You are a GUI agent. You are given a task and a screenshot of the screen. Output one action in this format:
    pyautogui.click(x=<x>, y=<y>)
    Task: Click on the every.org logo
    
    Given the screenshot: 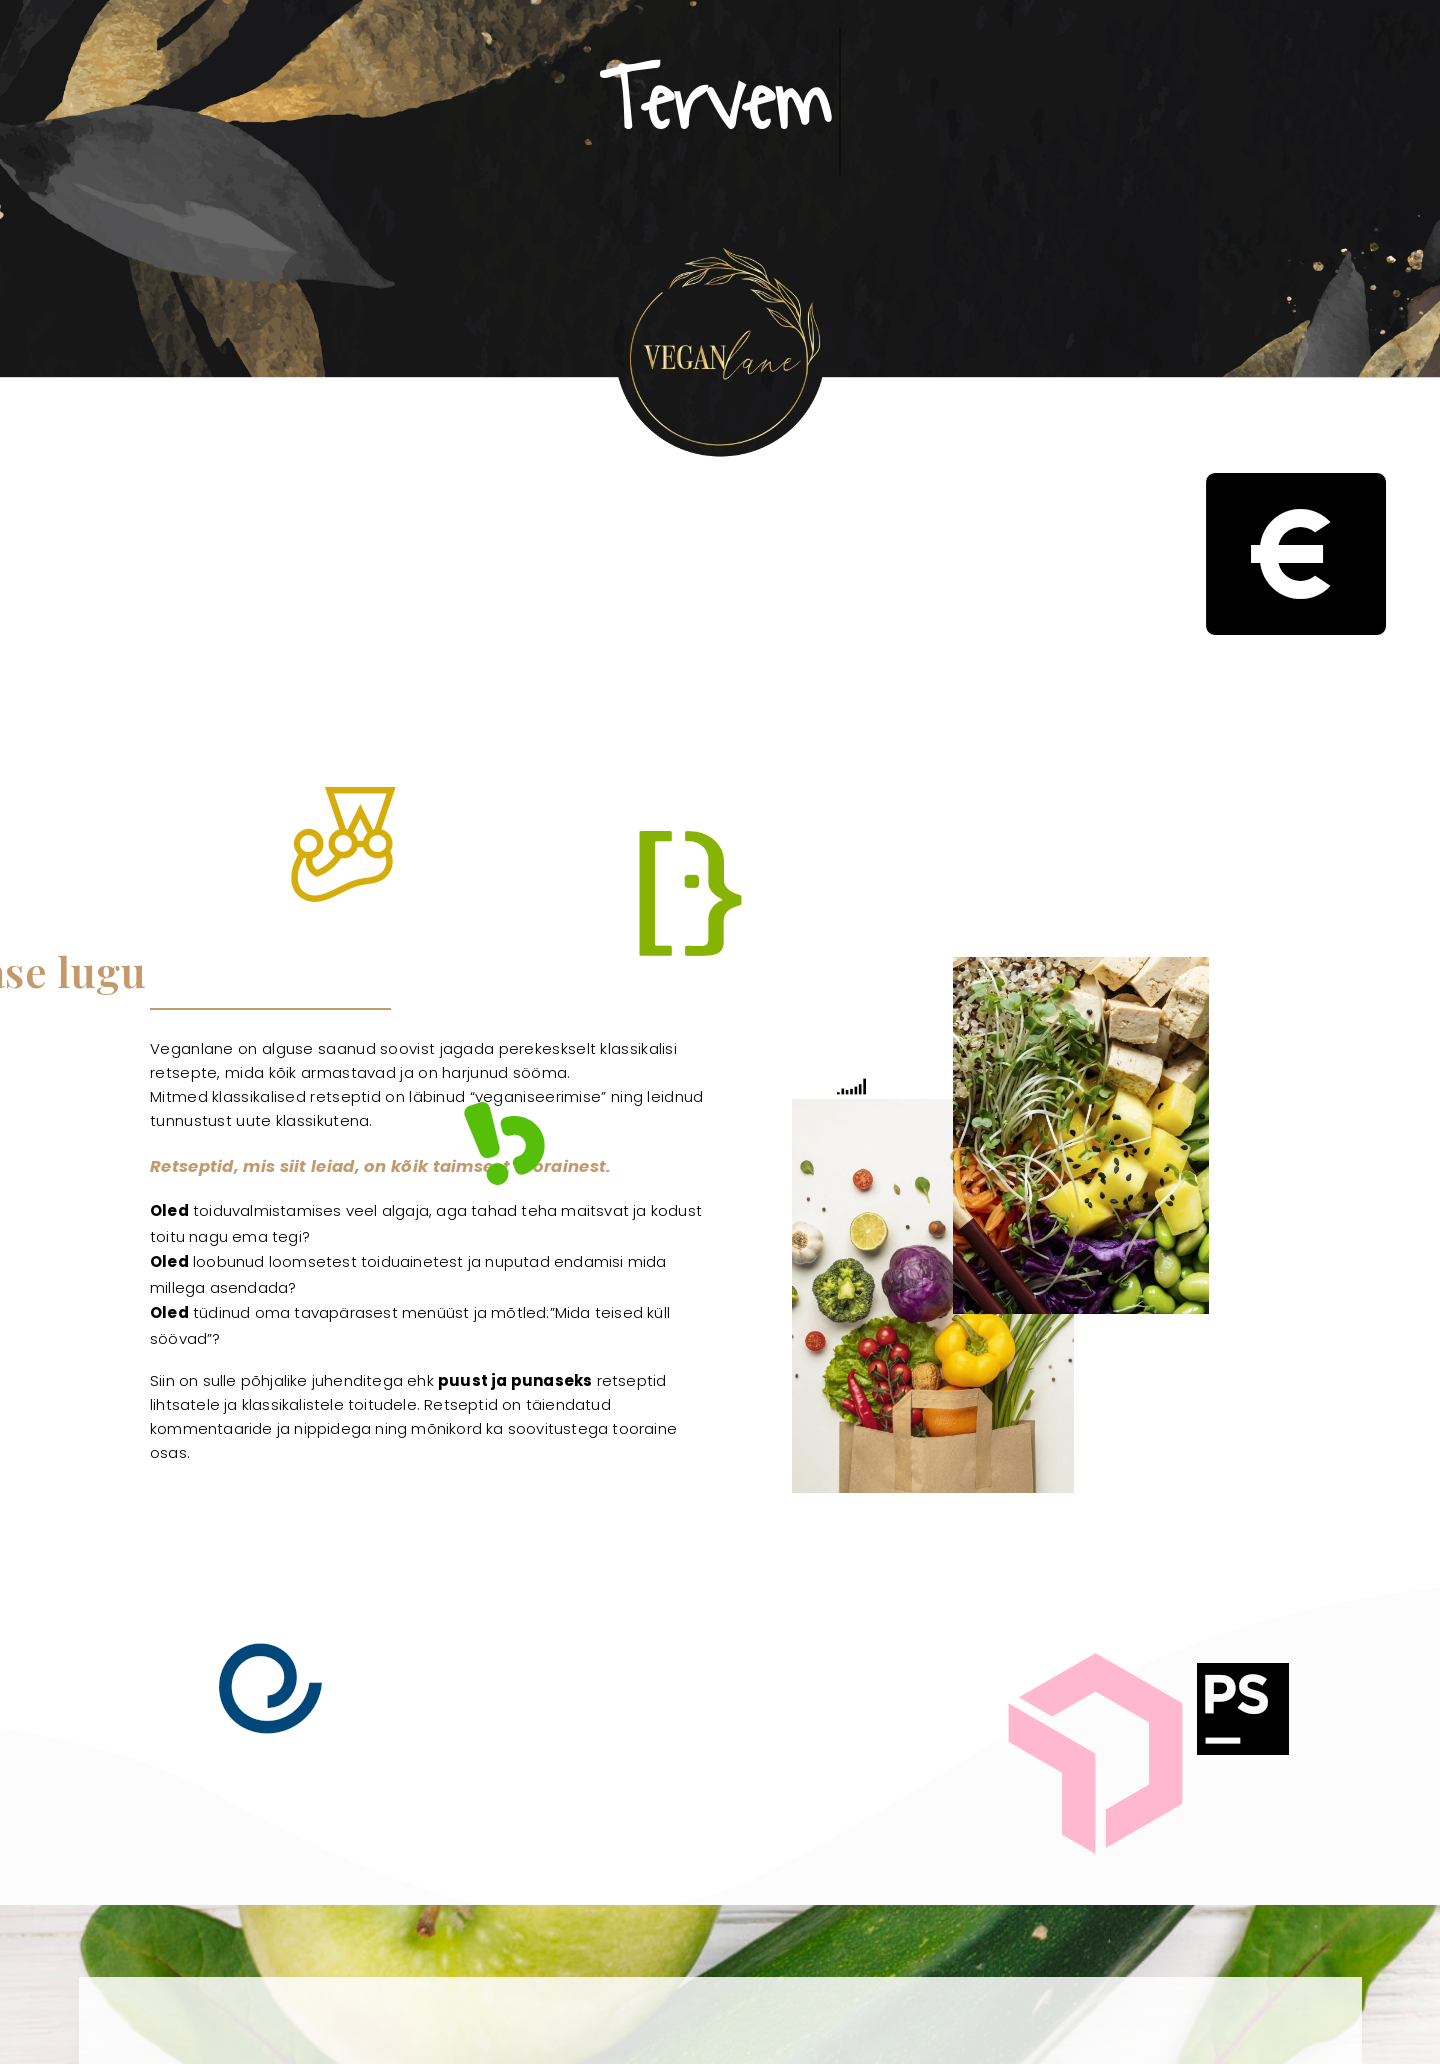 What is the action you would take?
    pyautogui.click(x=270, y=1688)
    